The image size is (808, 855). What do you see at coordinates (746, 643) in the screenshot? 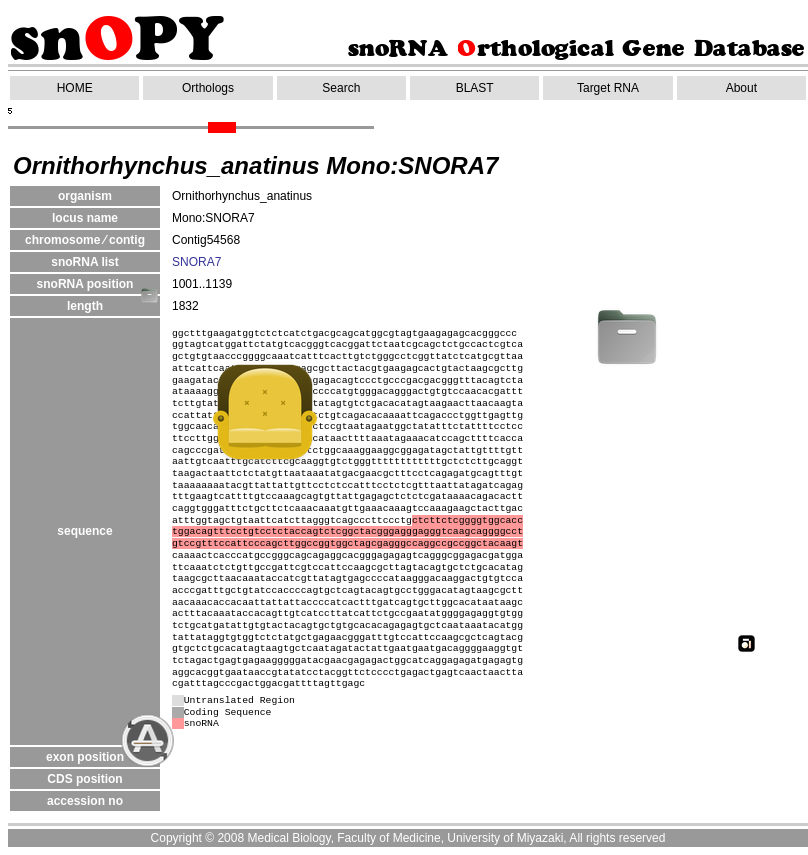
I see `open anytype app` at bounding box center [746, 643].